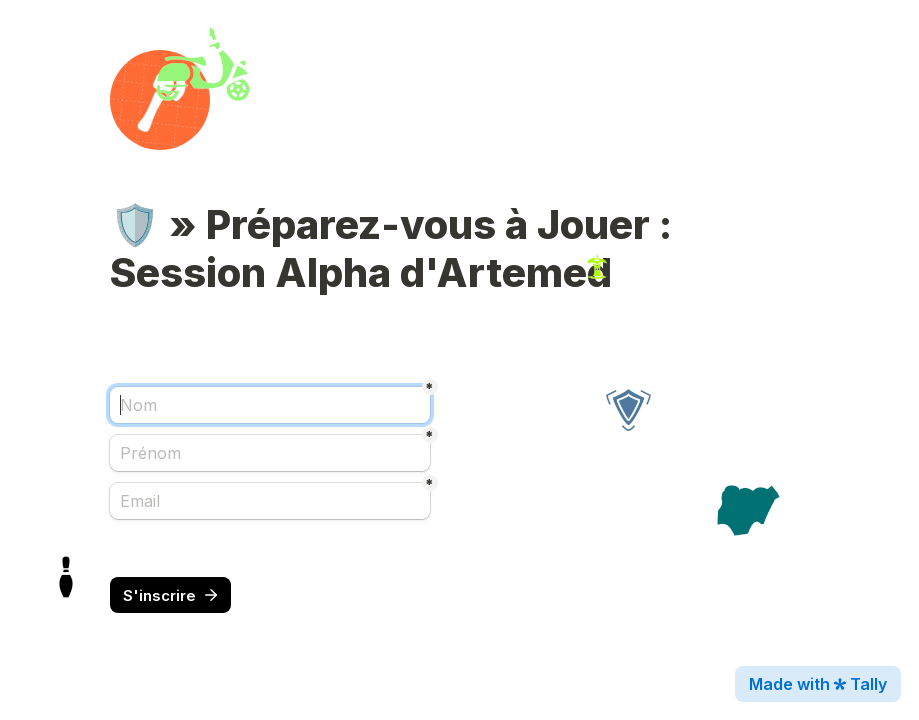 This screenshot has height=720, width=919. What do you see at coordinates (628, 408) in the screenshot?
I see `indicates active shield or defense power-up` at bounding box center [628, 408].